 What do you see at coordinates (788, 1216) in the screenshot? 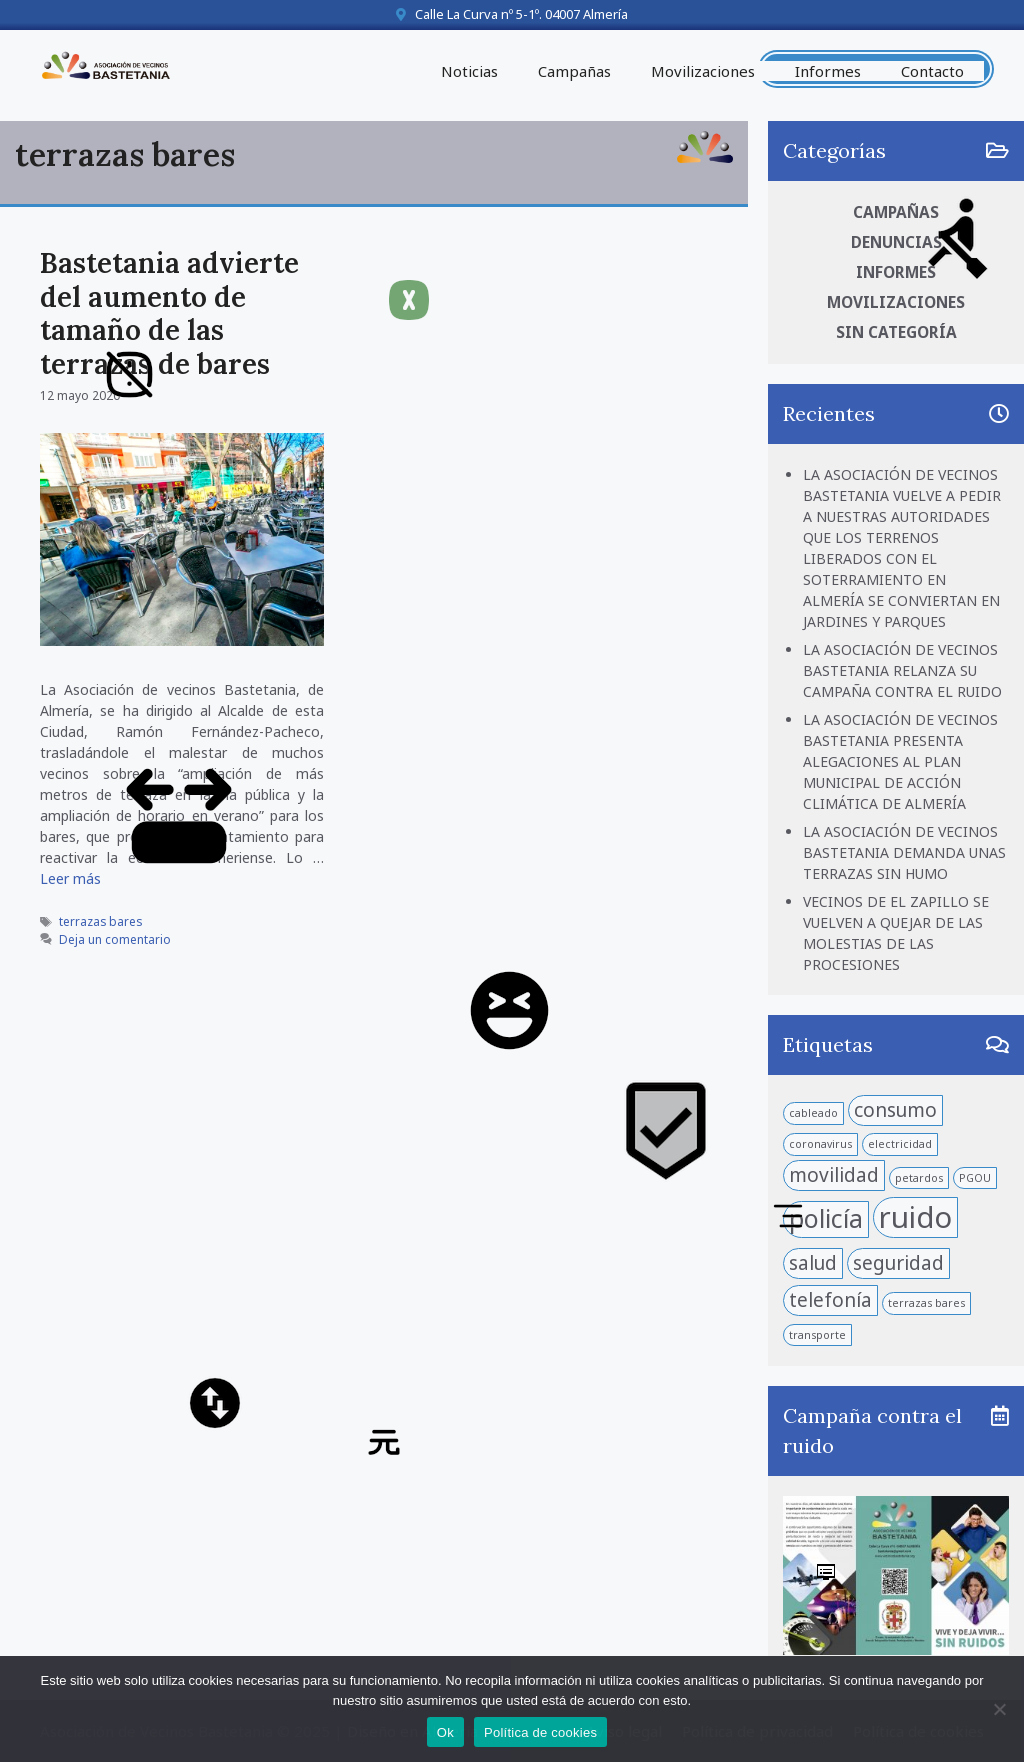
I see `align text to the right edge` at bounding box center [788, 1216].